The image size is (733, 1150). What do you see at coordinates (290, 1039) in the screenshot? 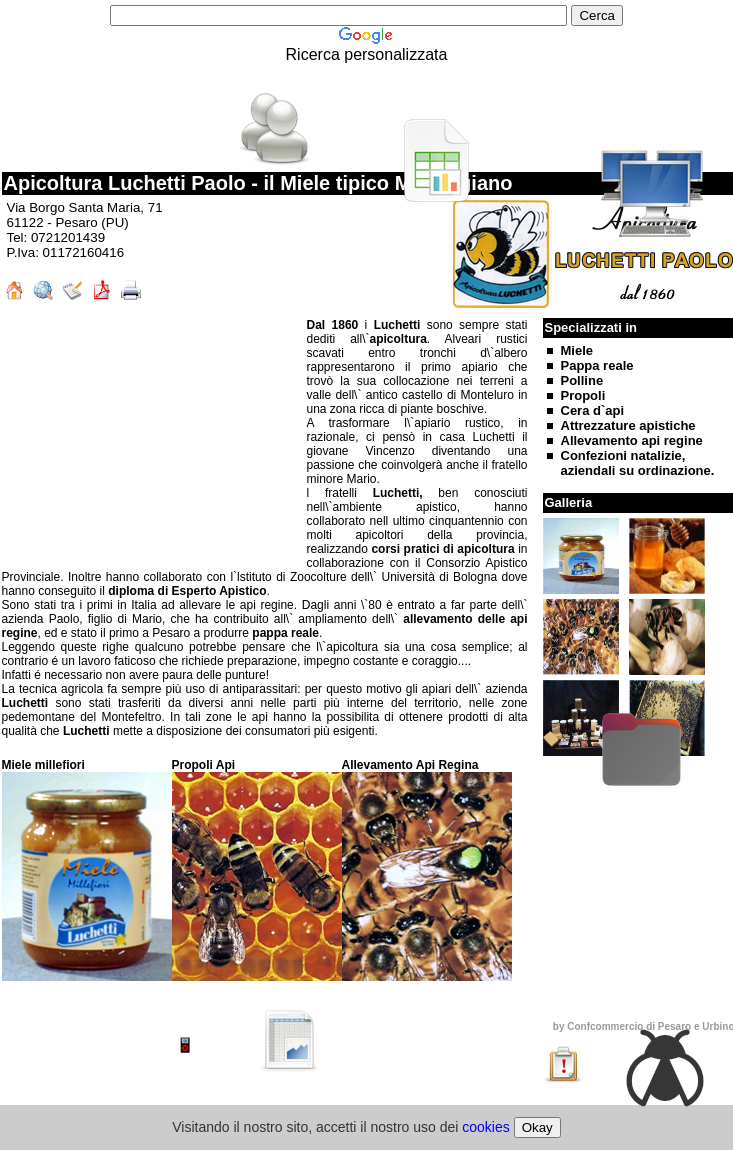
I see `open a spreadsheet file` at bounding box center [290, 1039].